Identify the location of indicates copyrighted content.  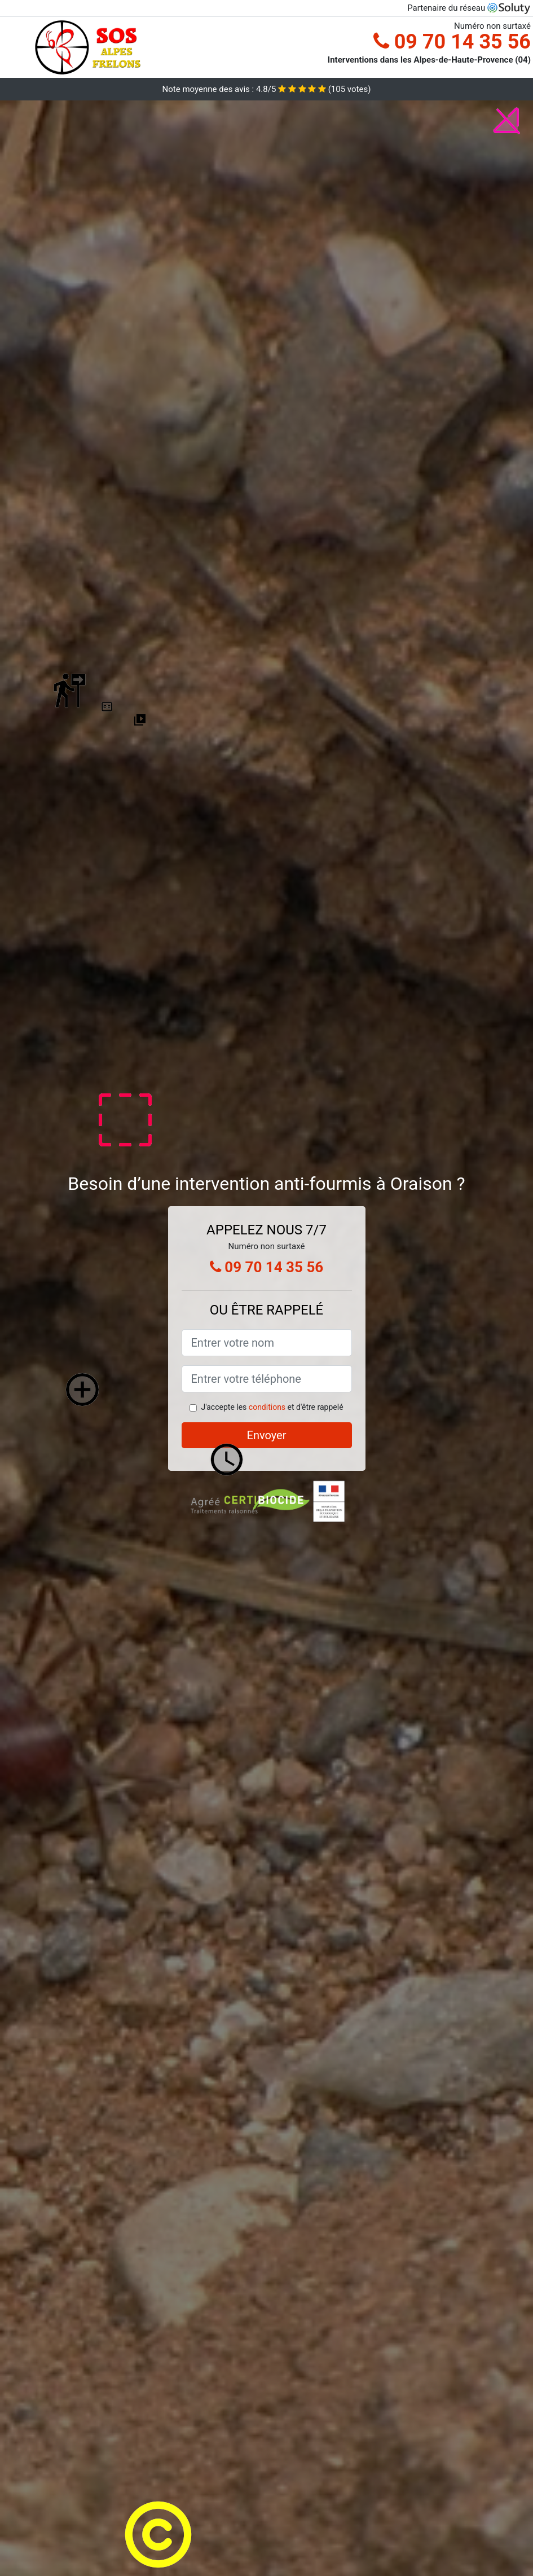
(158, 2534).